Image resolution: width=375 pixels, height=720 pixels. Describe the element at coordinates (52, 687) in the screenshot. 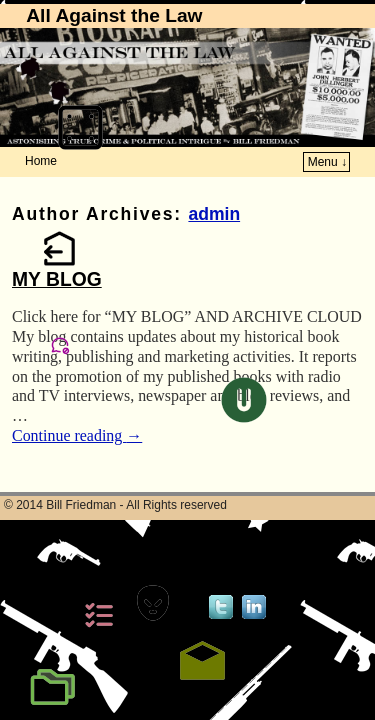

I see `browse multiple folders or directories` at that location.